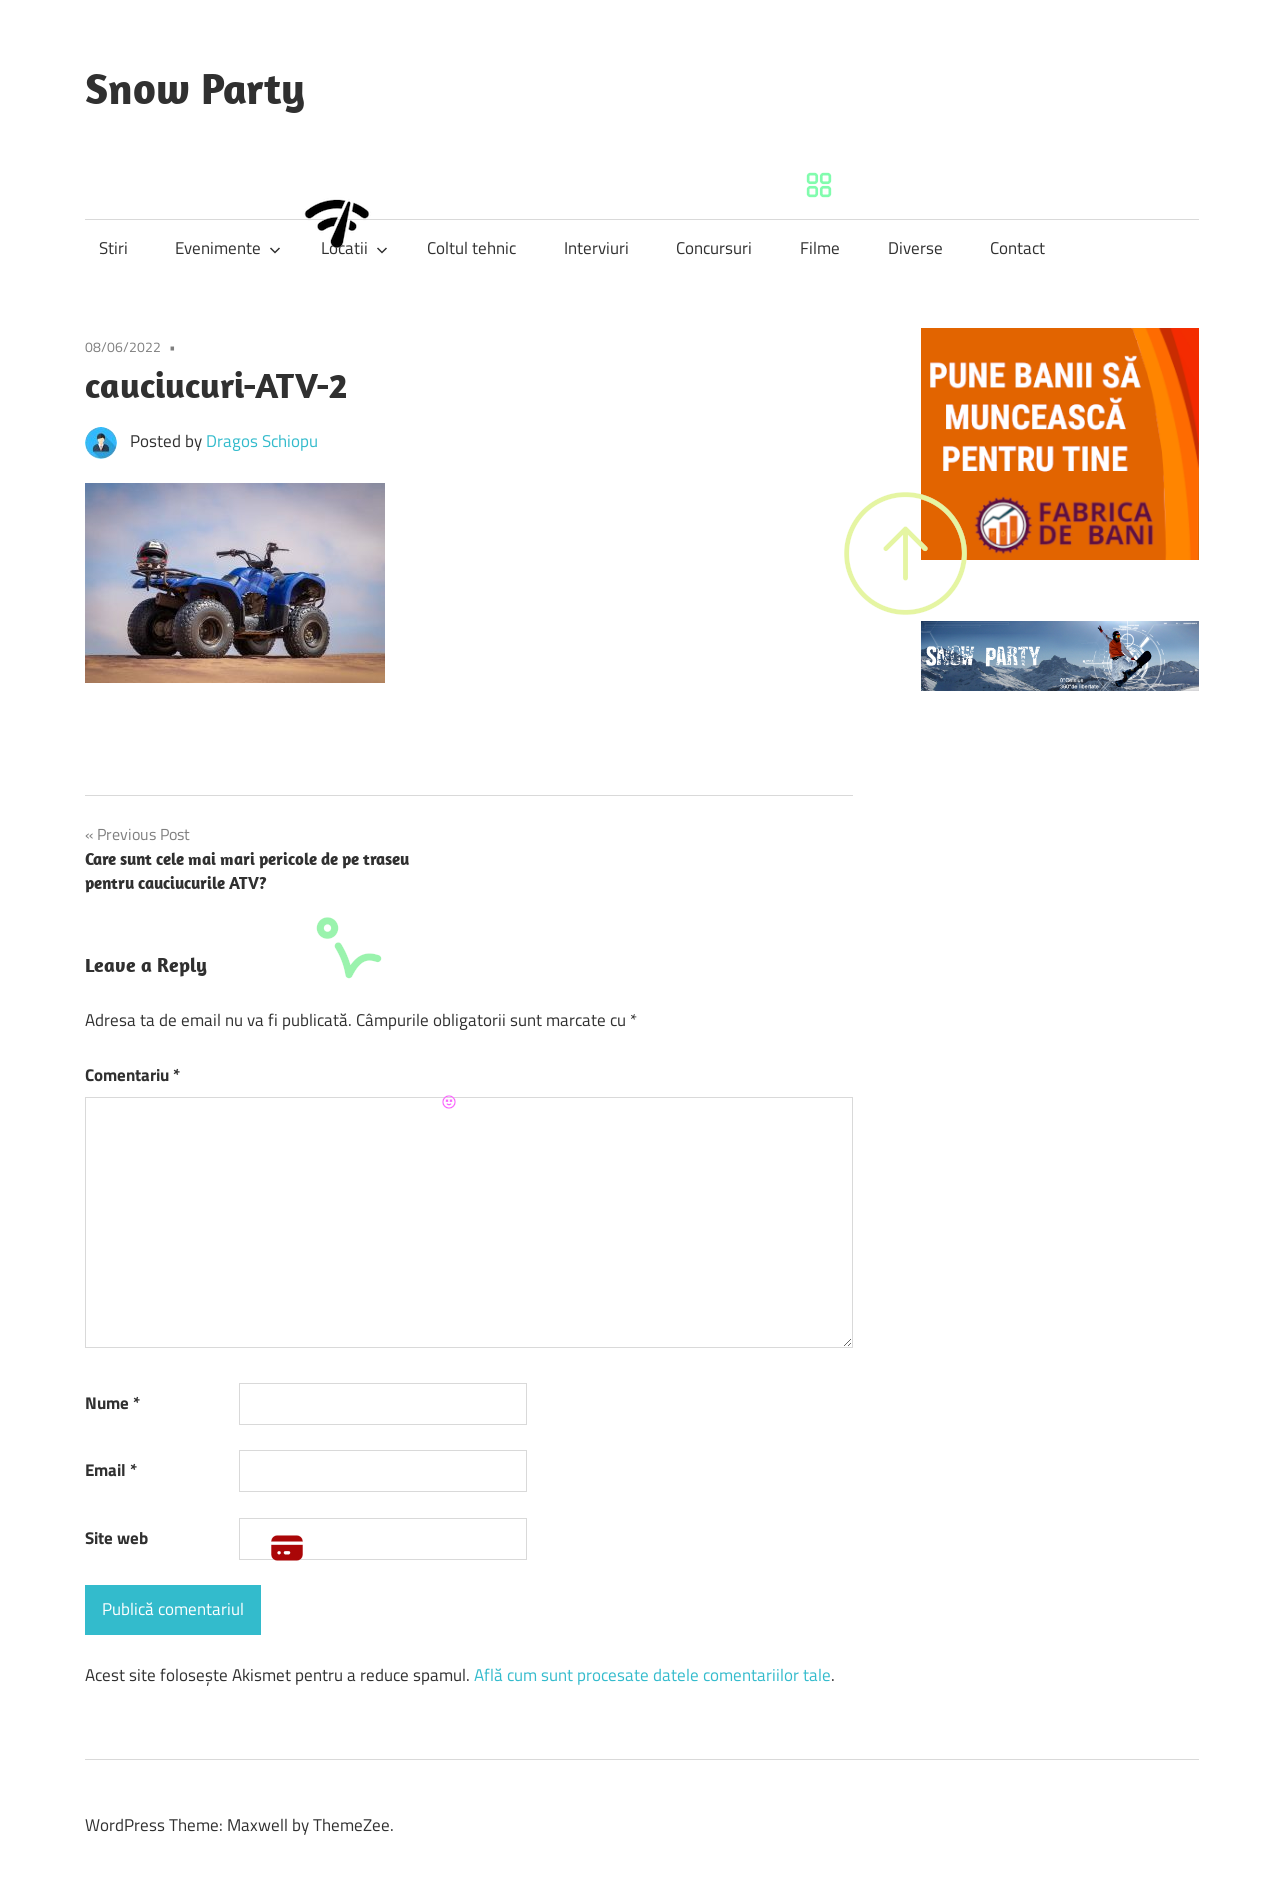 The height and width of the screenshot is (1891, 1284). I want to click on upload a file or content, so click(905, 553).